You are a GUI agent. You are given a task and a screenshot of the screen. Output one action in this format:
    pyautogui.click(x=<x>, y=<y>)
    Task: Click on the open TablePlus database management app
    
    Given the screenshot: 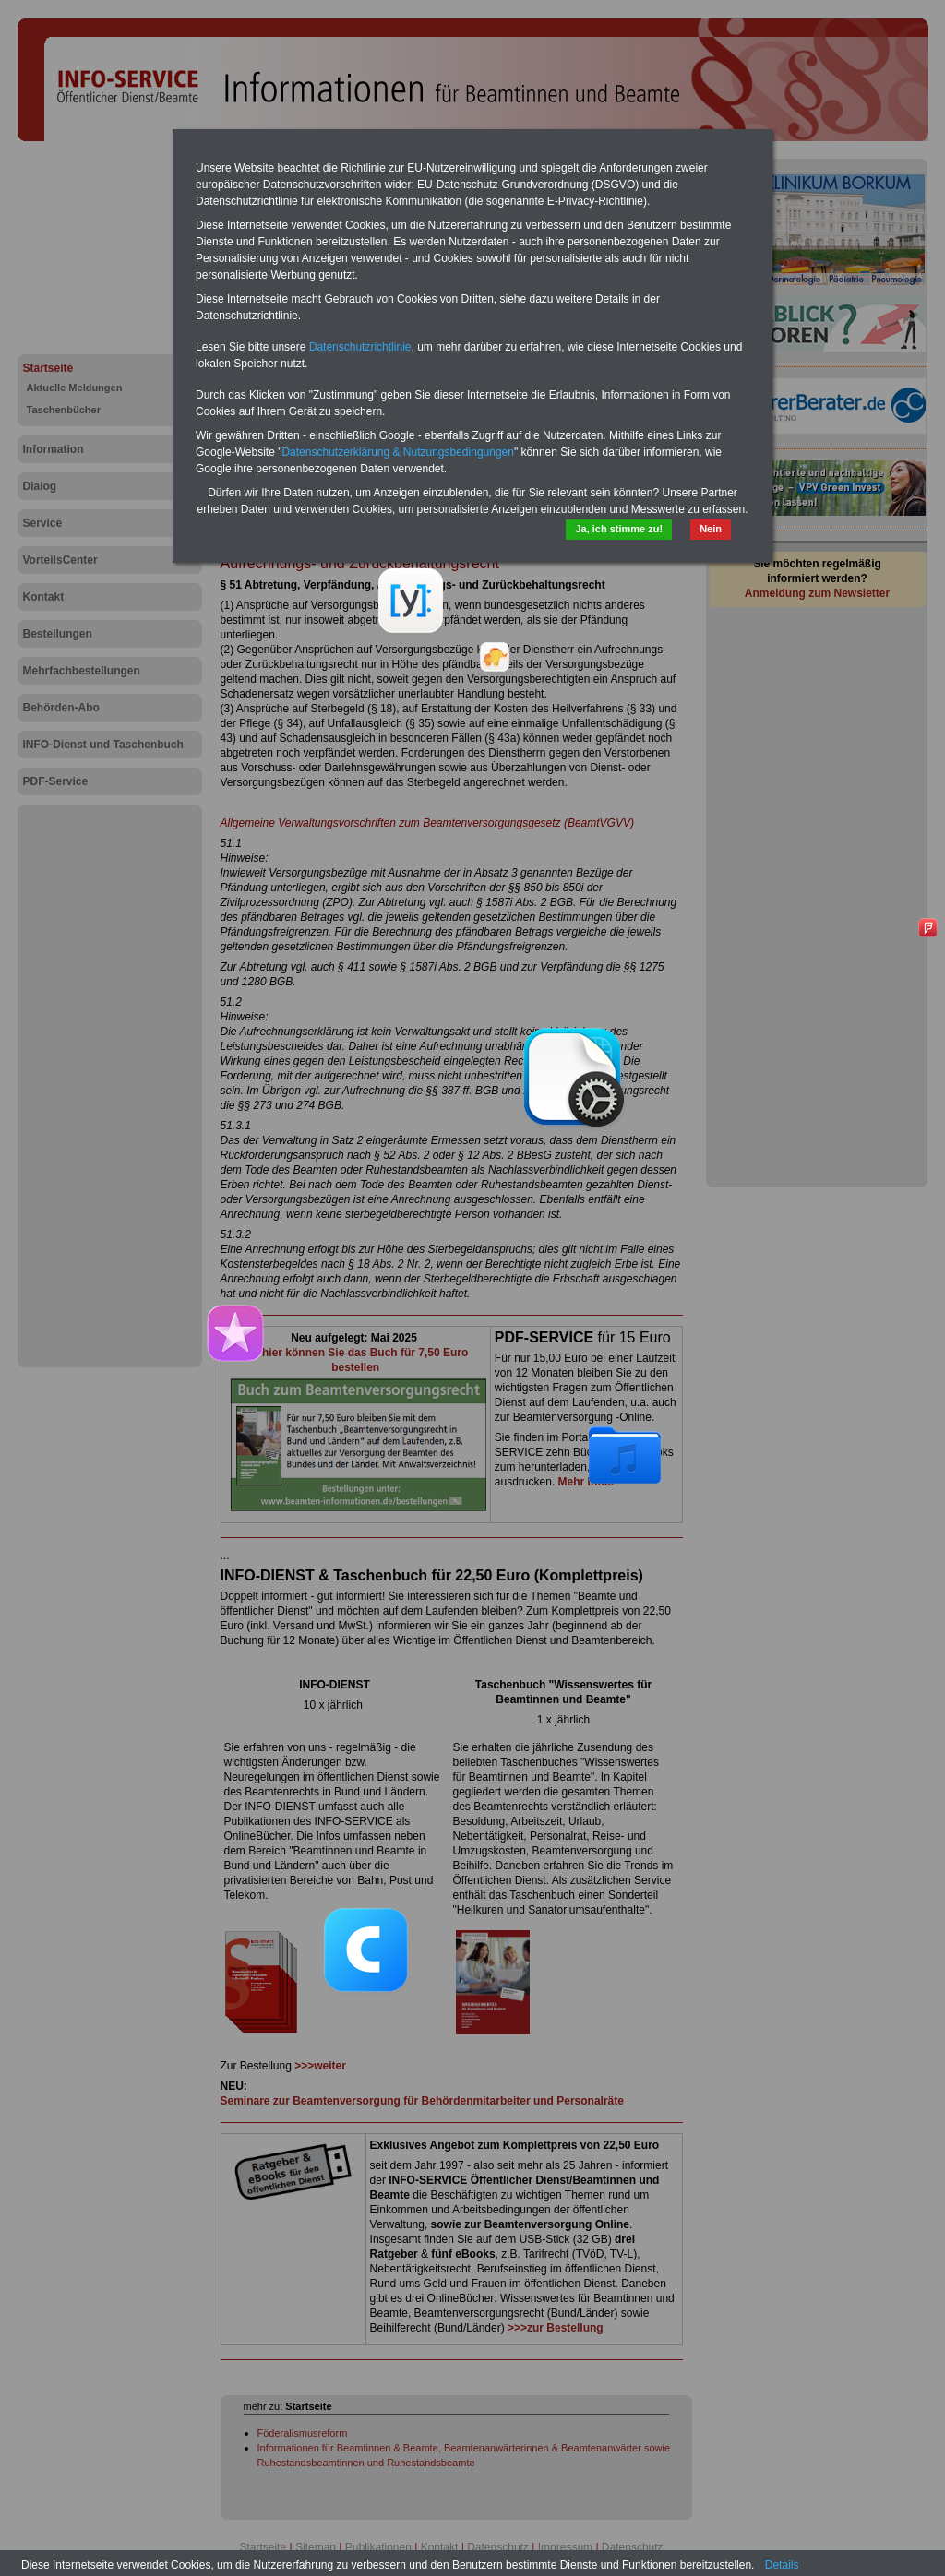 What is the action you would take?
    pyautogui.click(x=495, y=657)
    